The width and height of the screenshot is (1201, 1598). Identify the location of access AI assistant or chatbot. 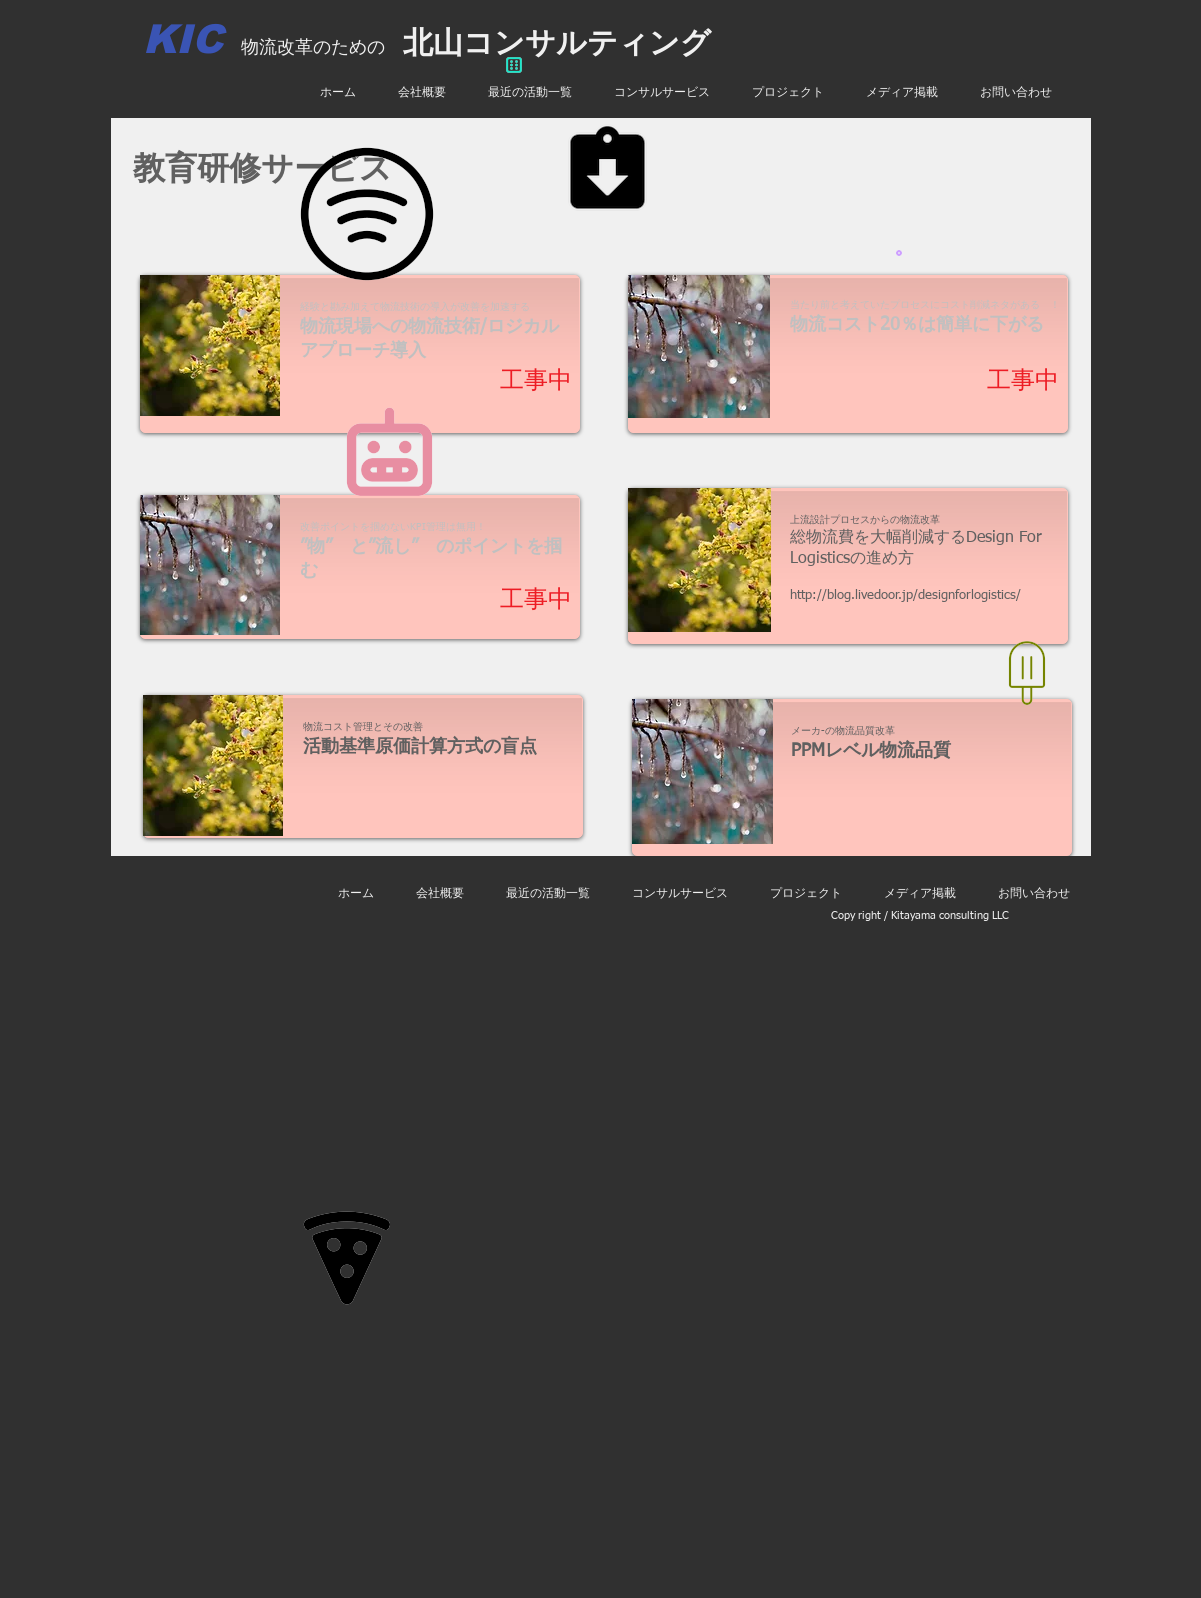
(389, 456).